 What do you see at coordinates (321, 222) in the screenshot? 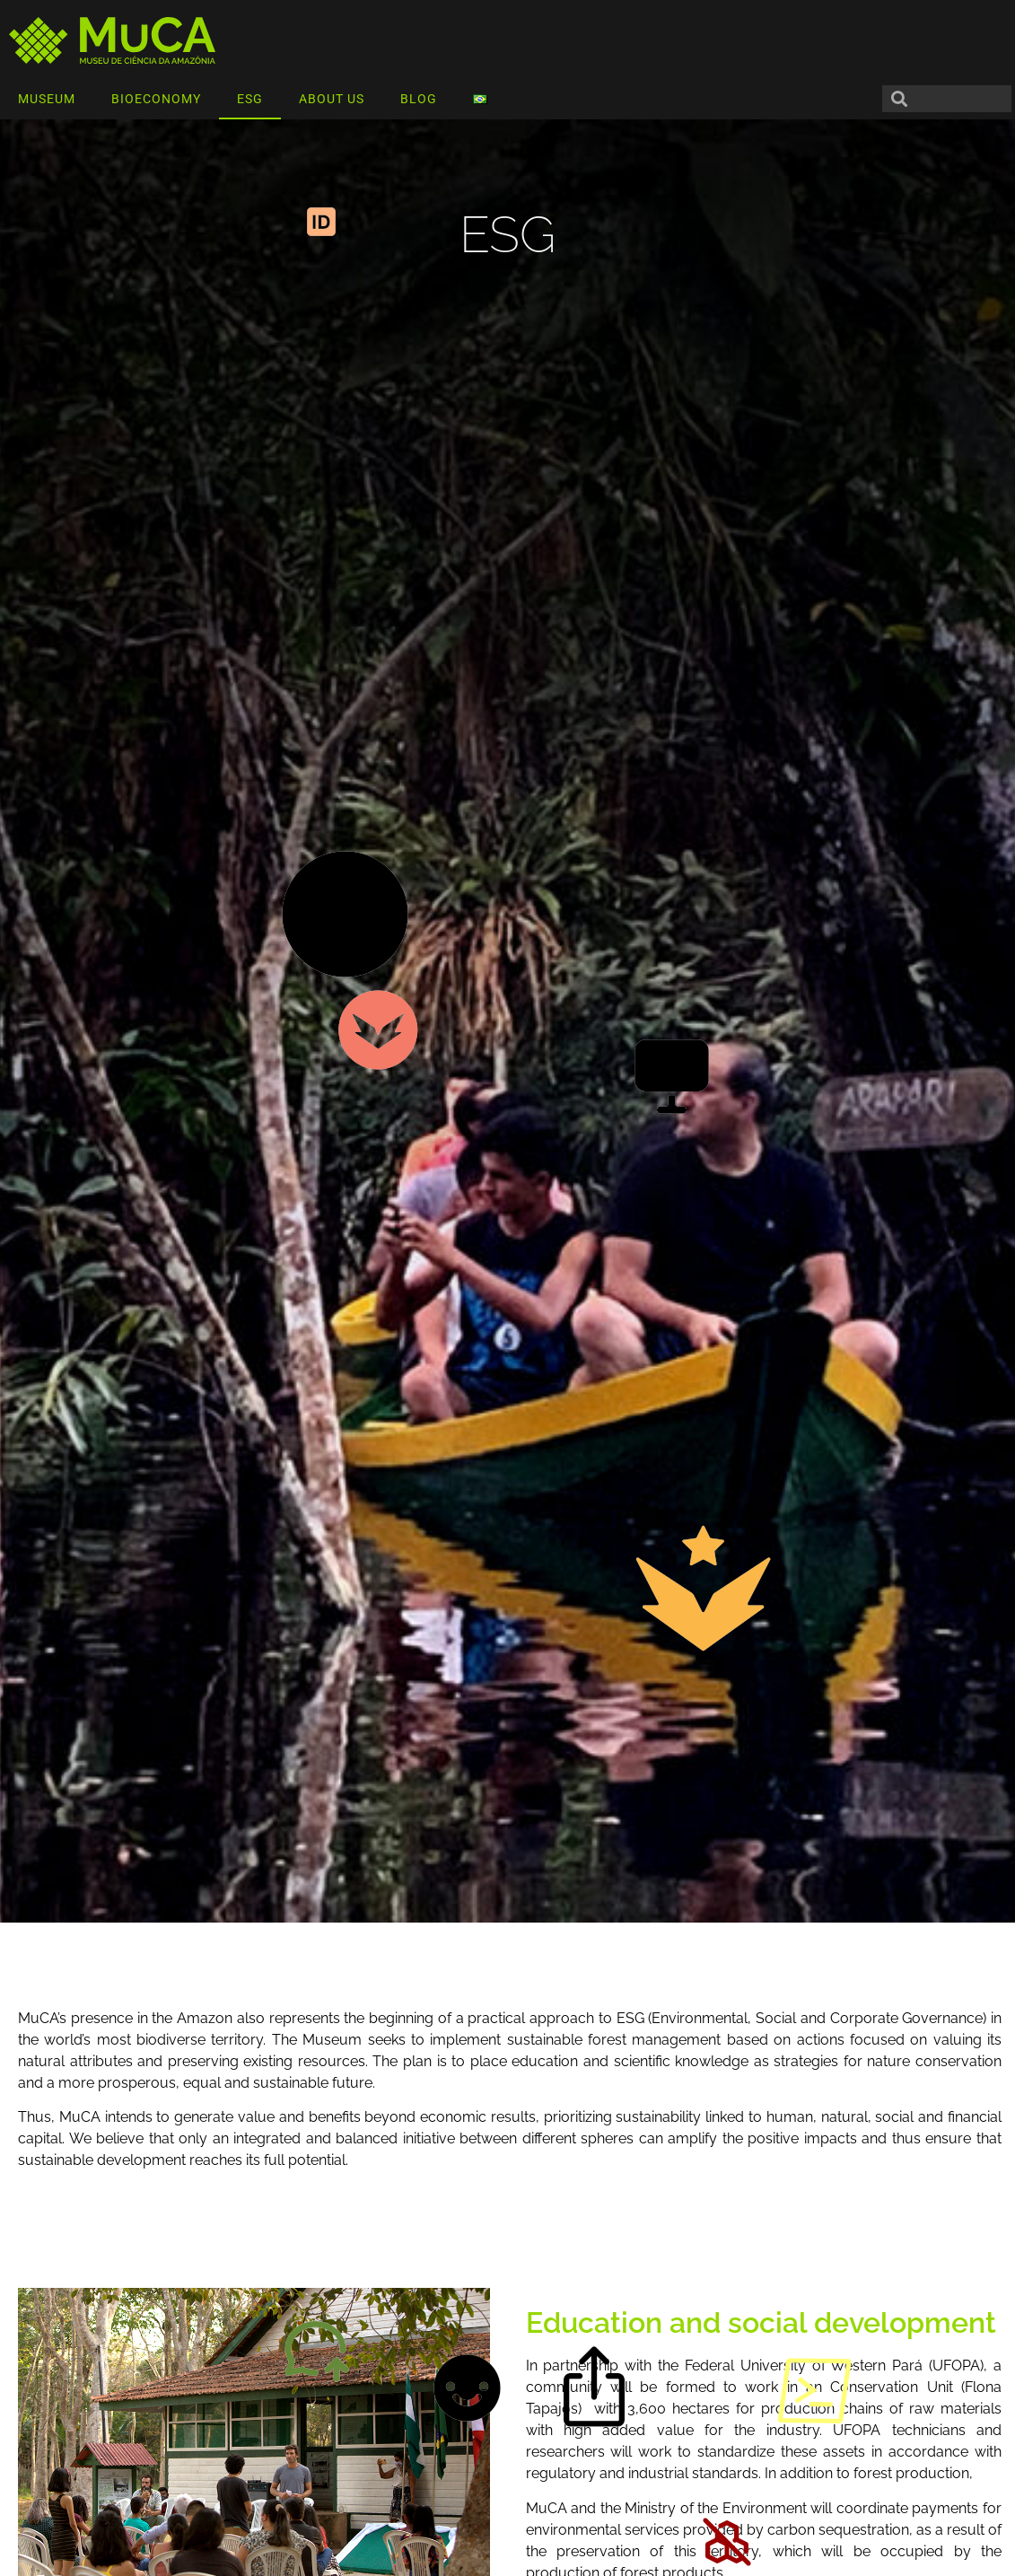
I see `view user ID or identification details` at bounding box center [321, 222].